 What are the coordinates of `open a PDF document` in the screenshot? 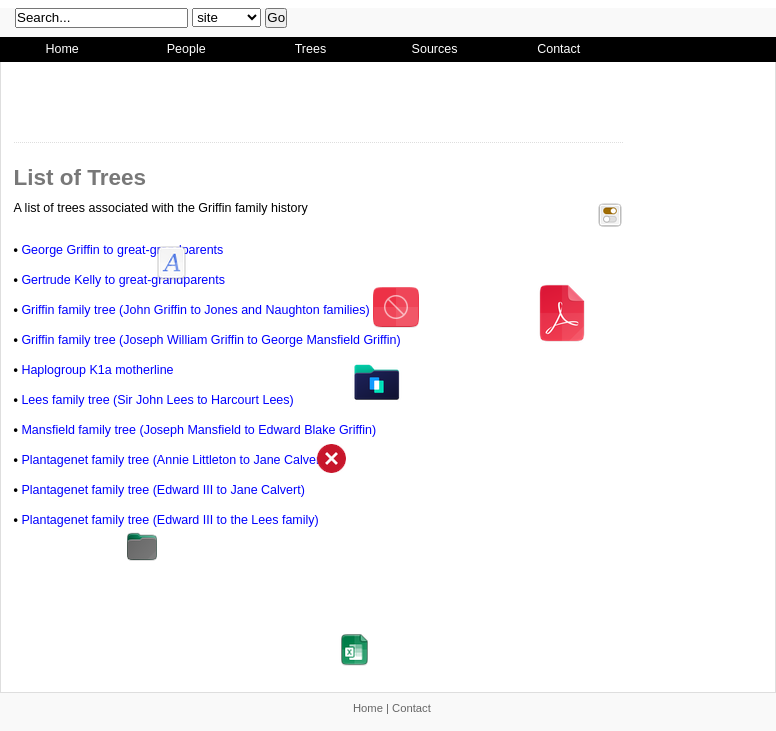 It's located at (562, 313).